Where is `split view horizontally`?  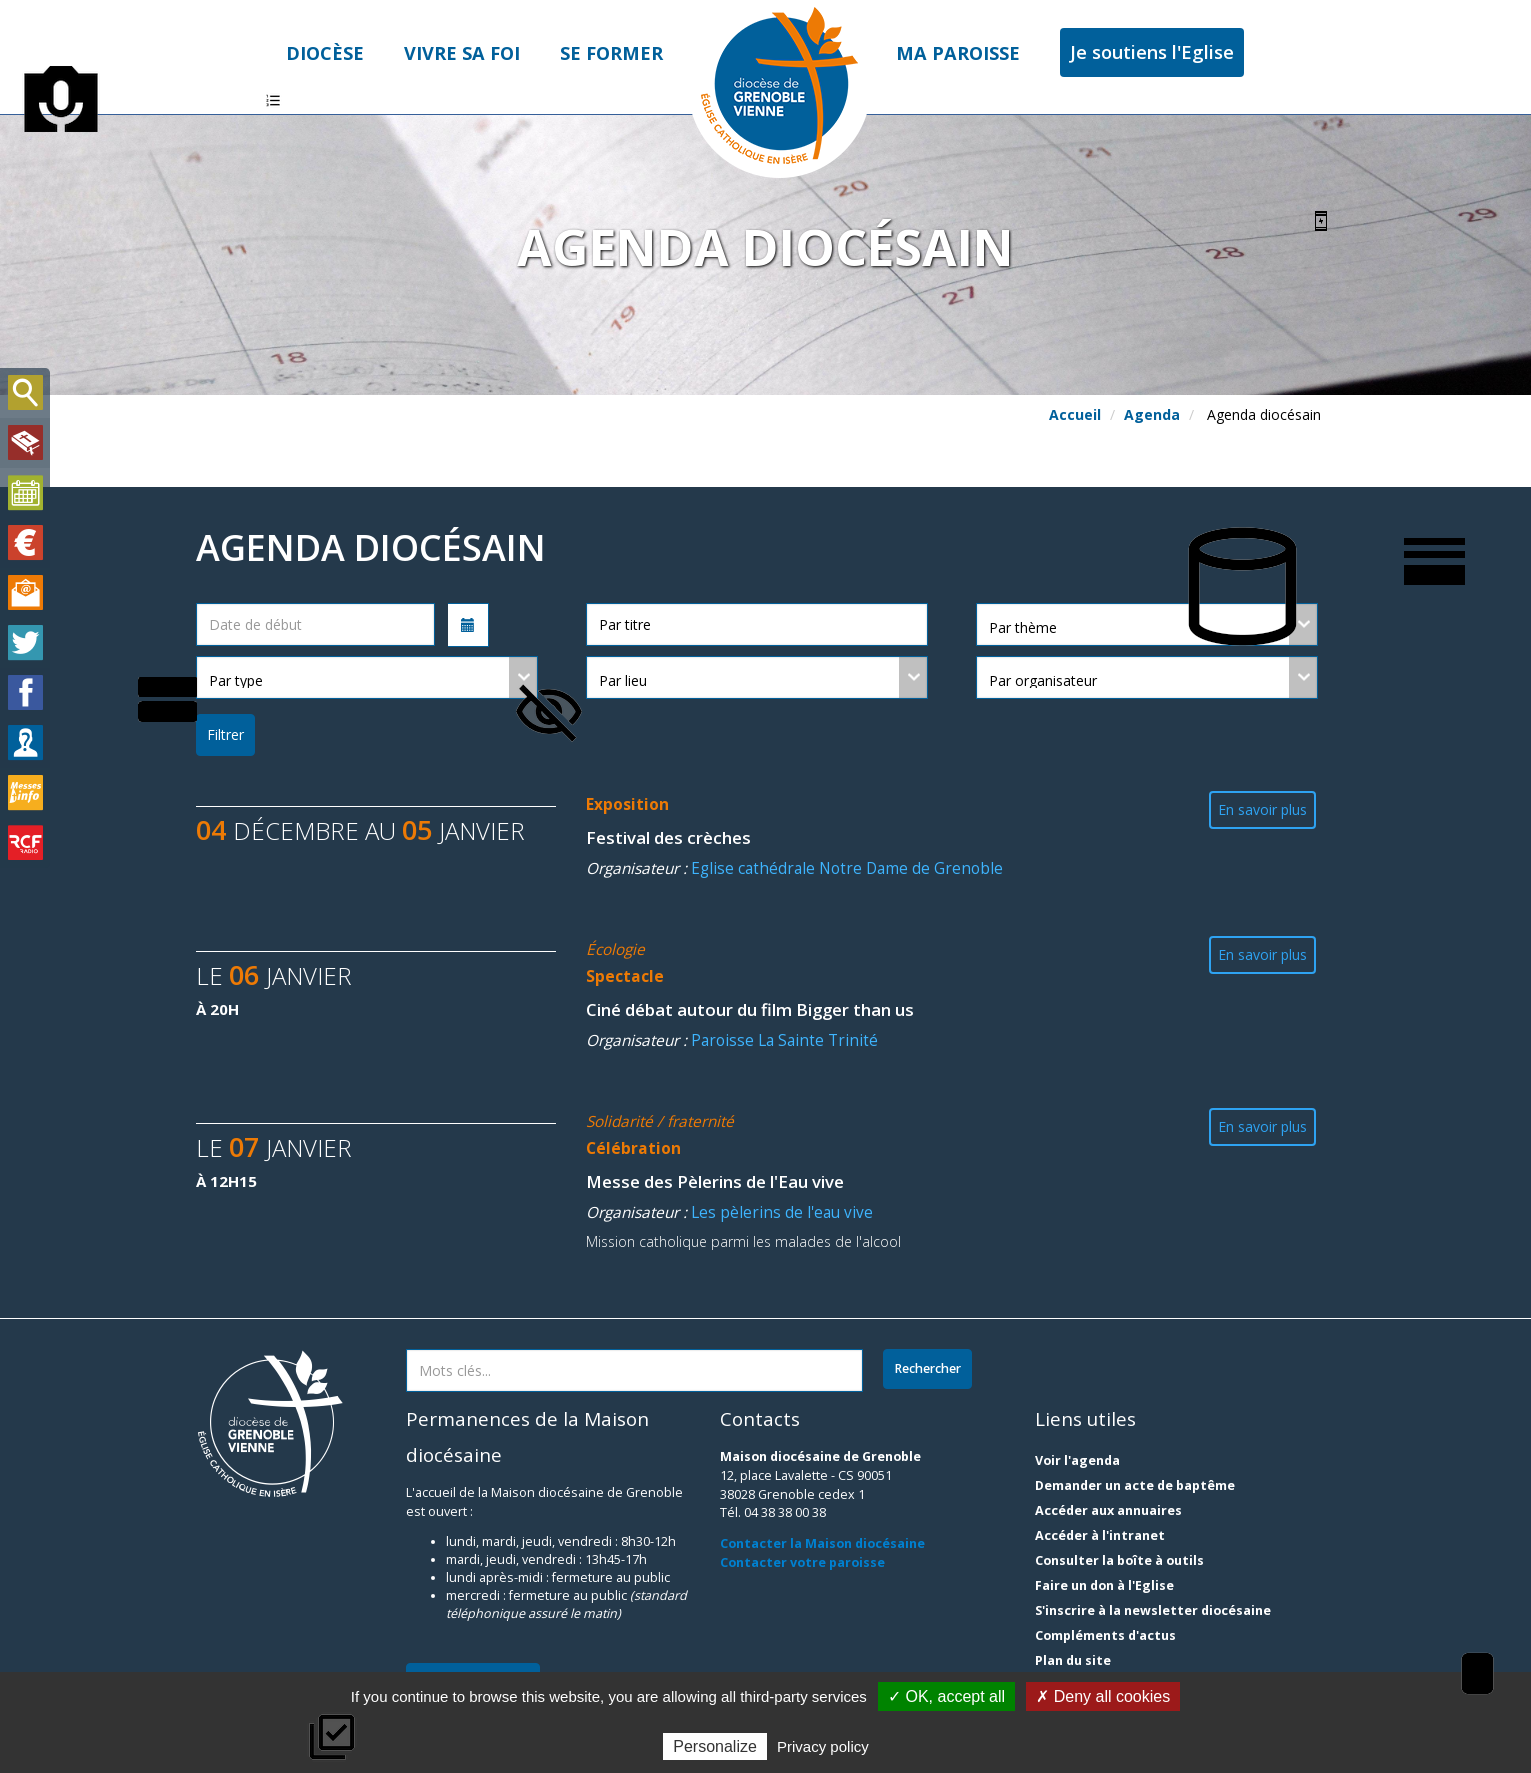 split view horizontally is located at coordinates (1434, 561).